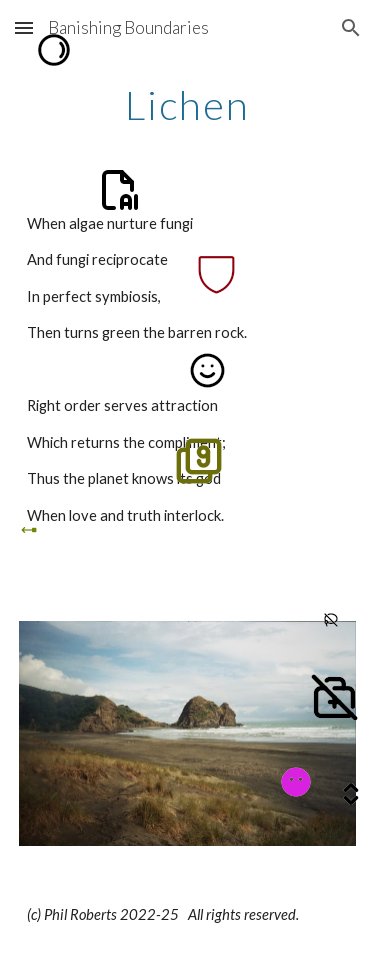 The height and width of the screenshot is (959, 375). I want to click on apply inner shadow effect to the right side, so click(54, 50).